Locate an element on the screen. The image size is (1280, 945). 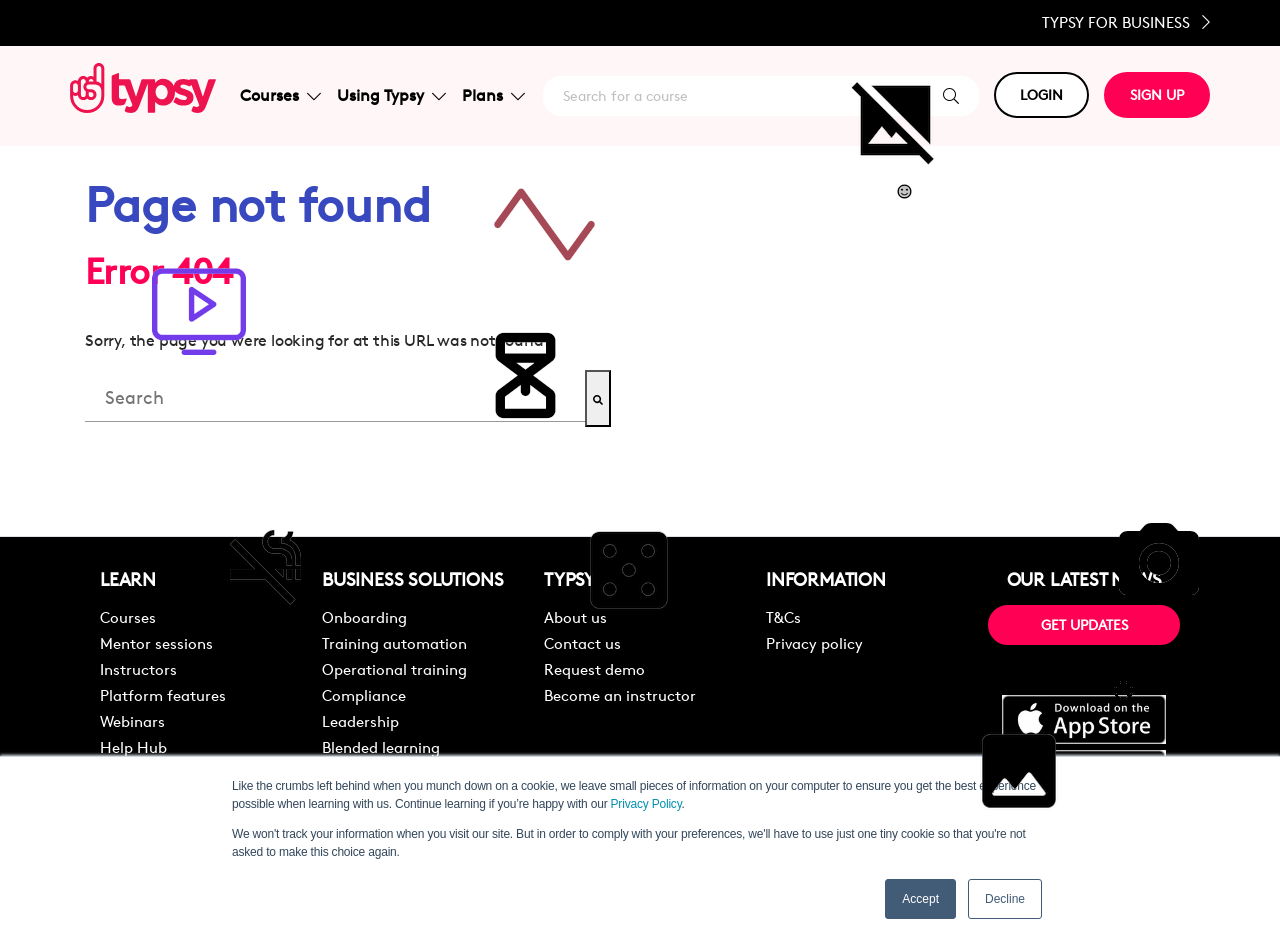
enable do not disturb mode is located at coordinates (1123, 690).